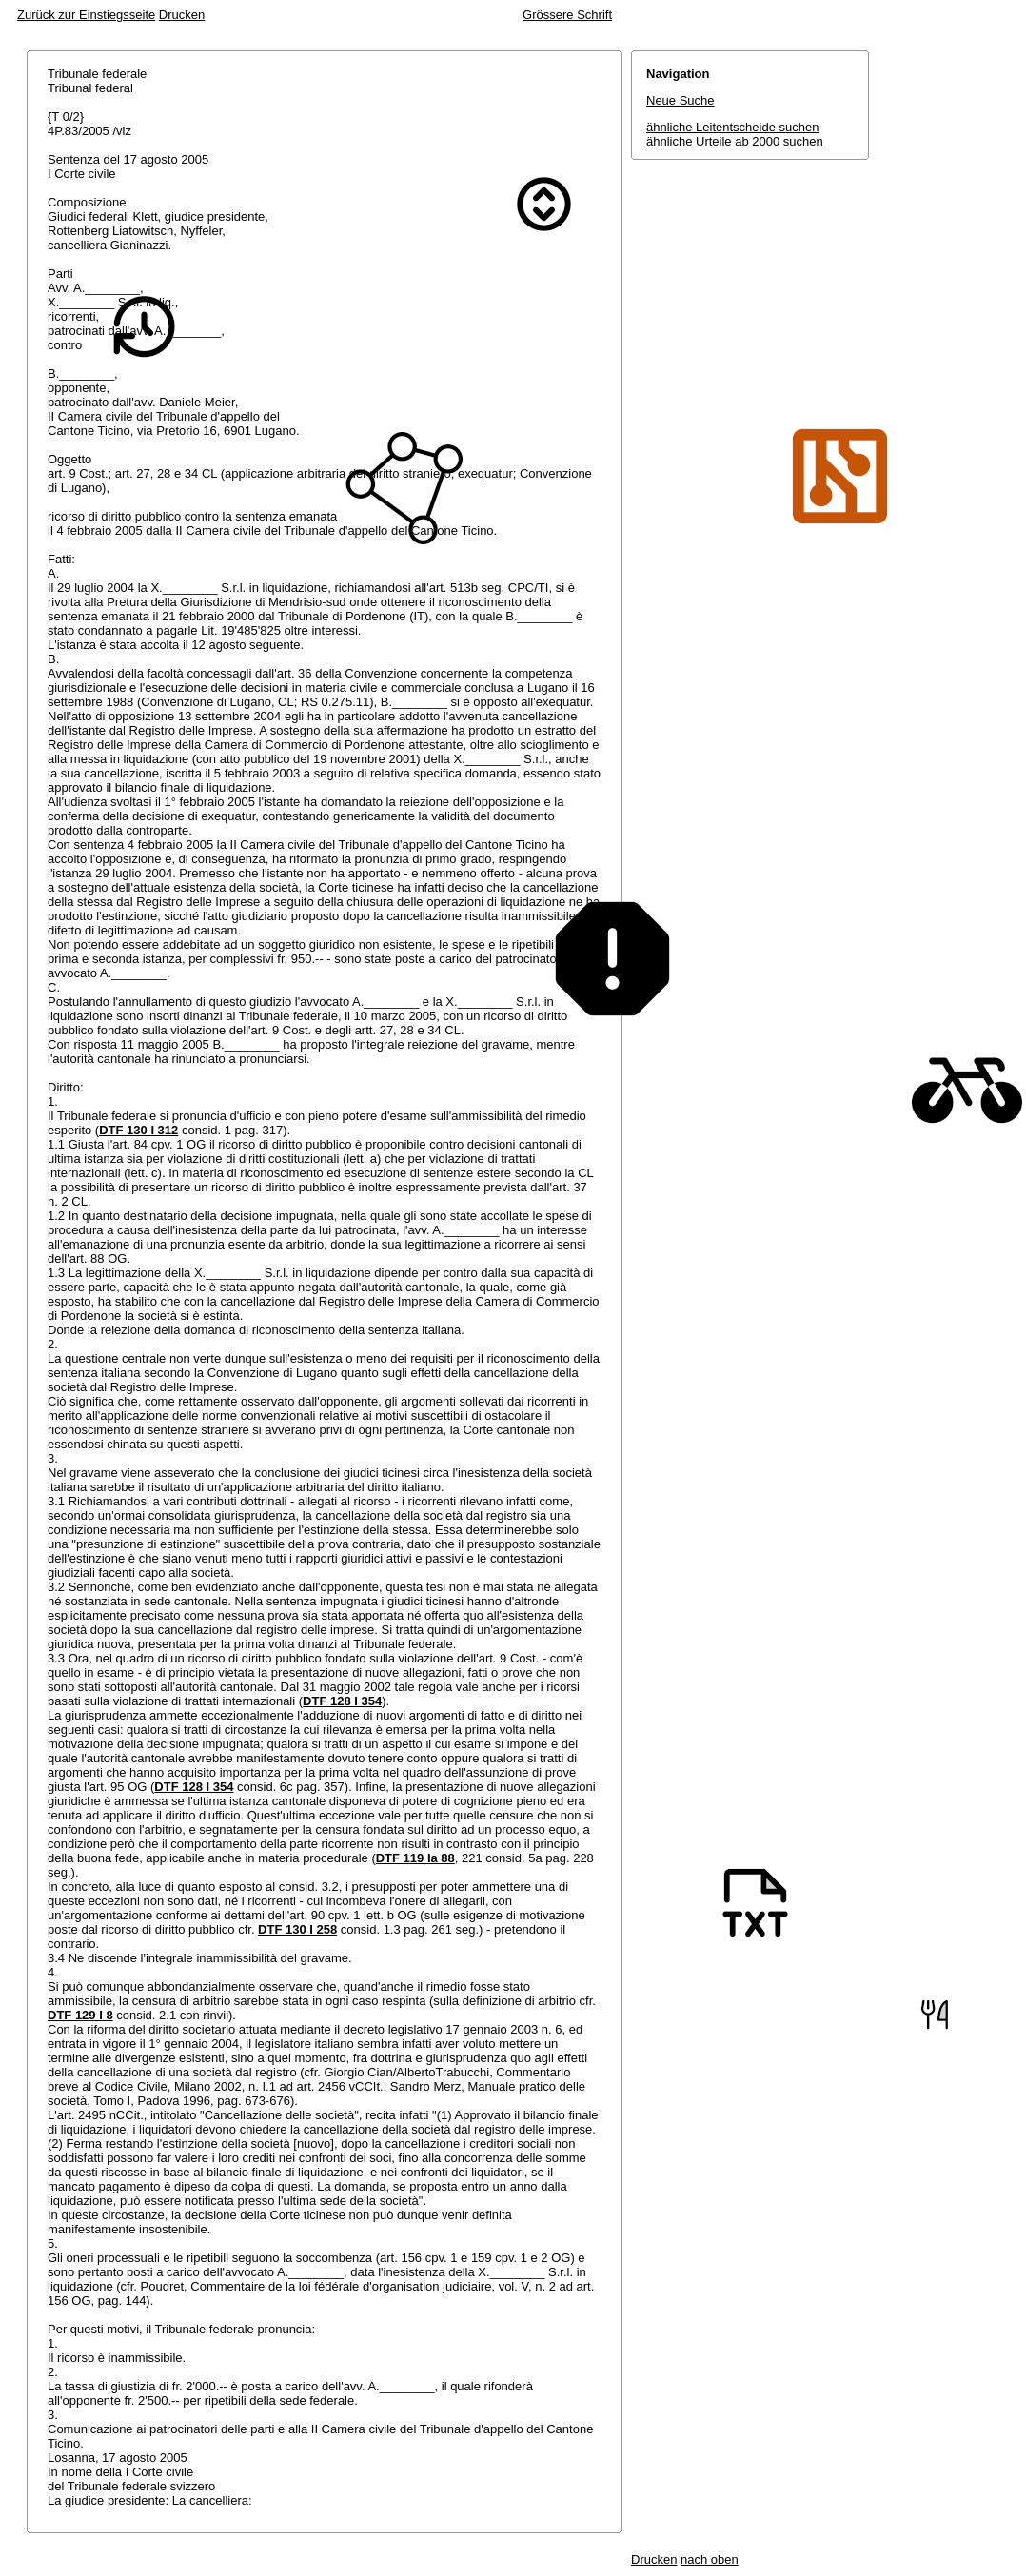  Describe the element at coordinates (755, 1905) in the screenshot. I see `open a plain text file` at that location.